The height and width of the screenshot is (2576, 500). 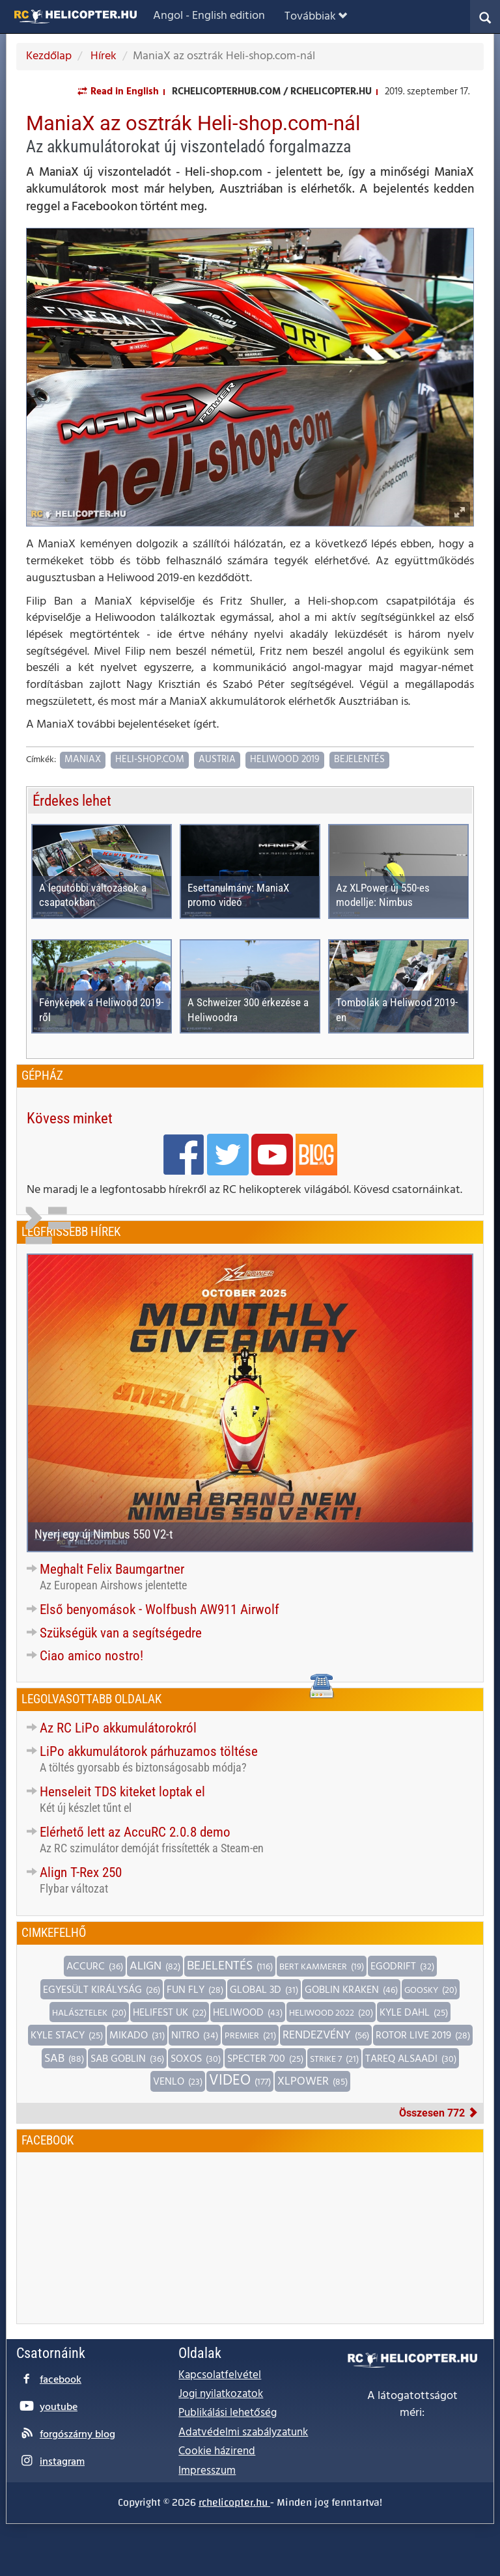 What do you see at coordinates (48, 1226) in the screenshot?
I see `decrease text indentation (right-to-left layout)` at bounding box center [48, 1226].